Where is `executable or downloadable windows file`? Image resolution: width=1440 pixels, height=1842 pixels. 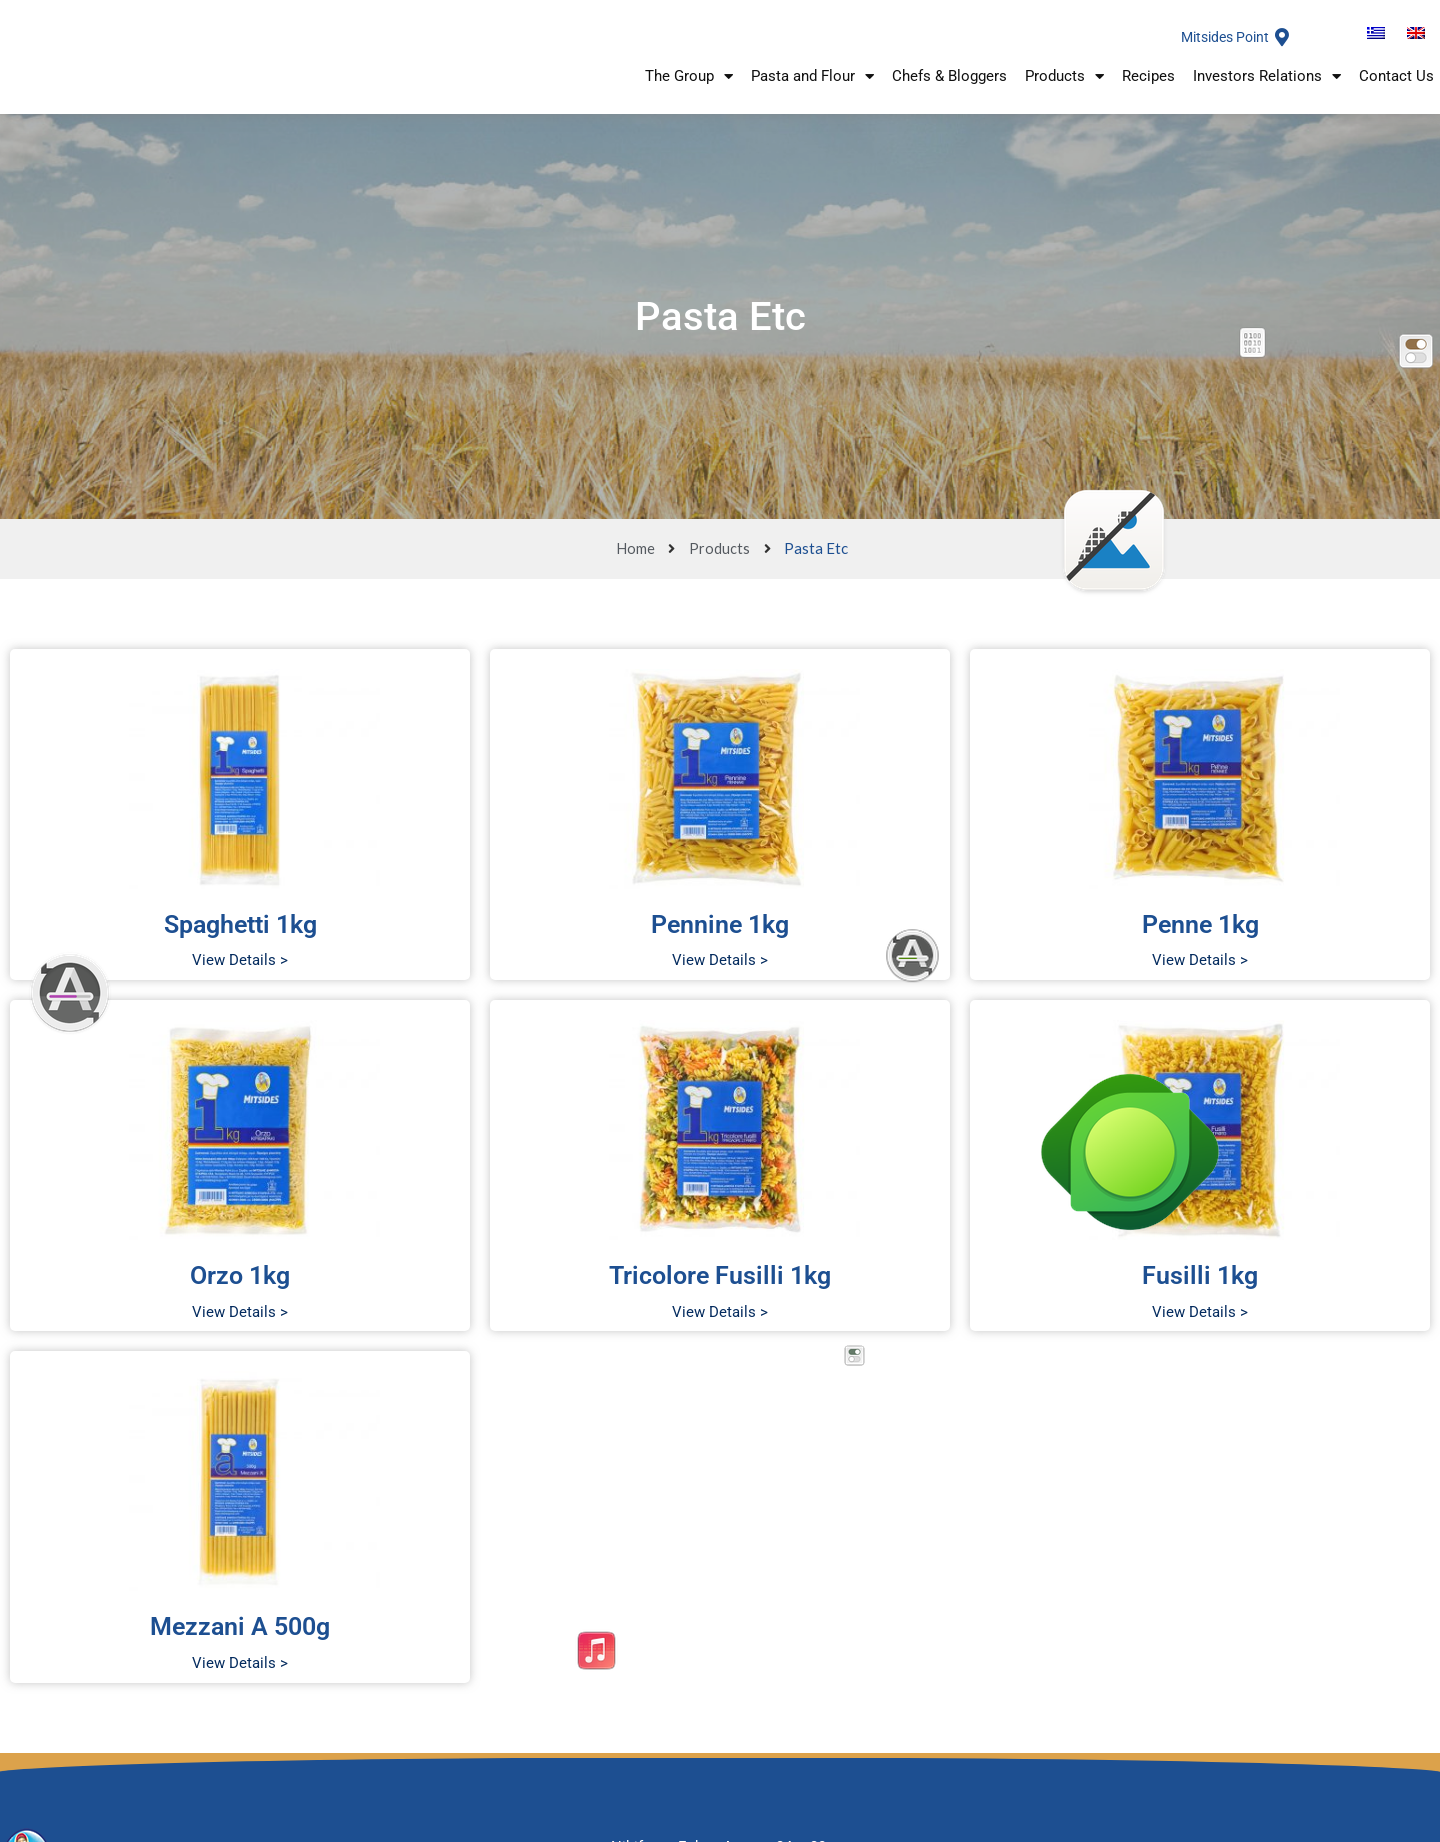
executable or downloadable windows file is located at coordinates (1252, 342).